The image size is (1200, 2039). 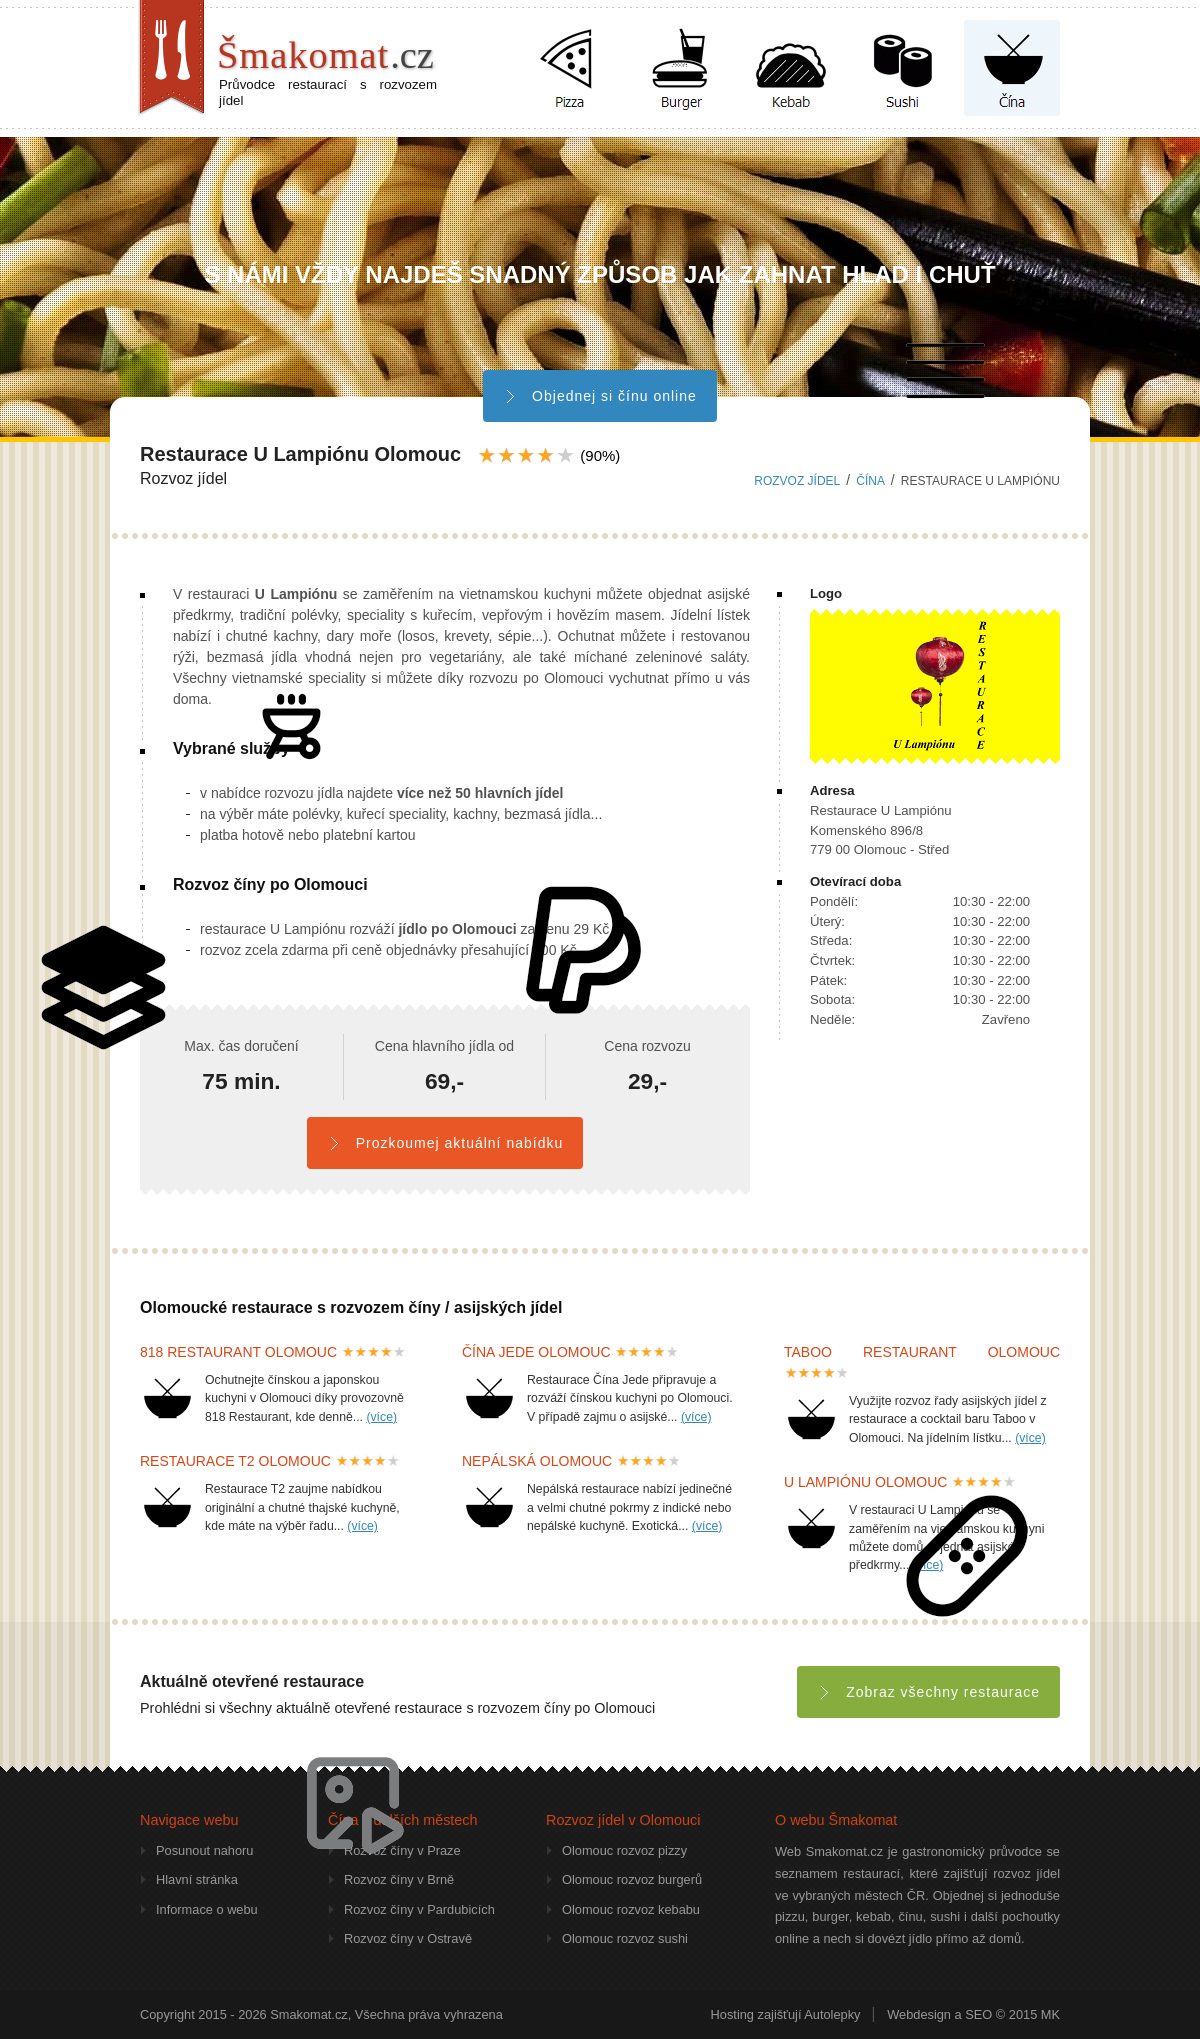 I want to click on pay with paypal, so click(x=583, y=950).